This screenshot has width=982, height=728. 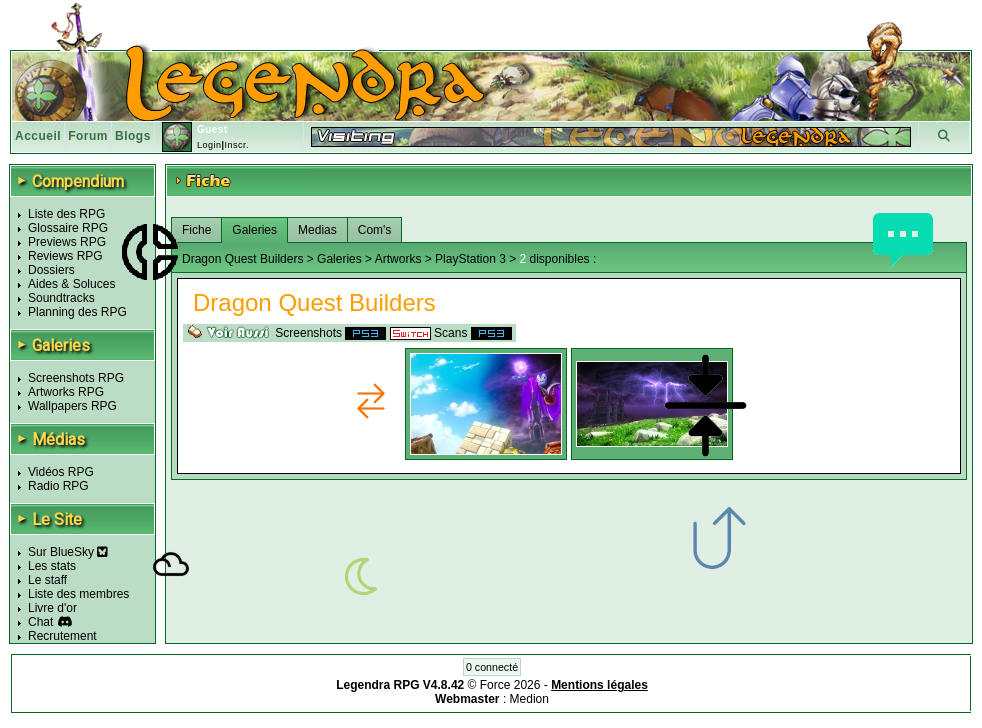 I want to click on view cloud storage, so click(x=171, y=564).